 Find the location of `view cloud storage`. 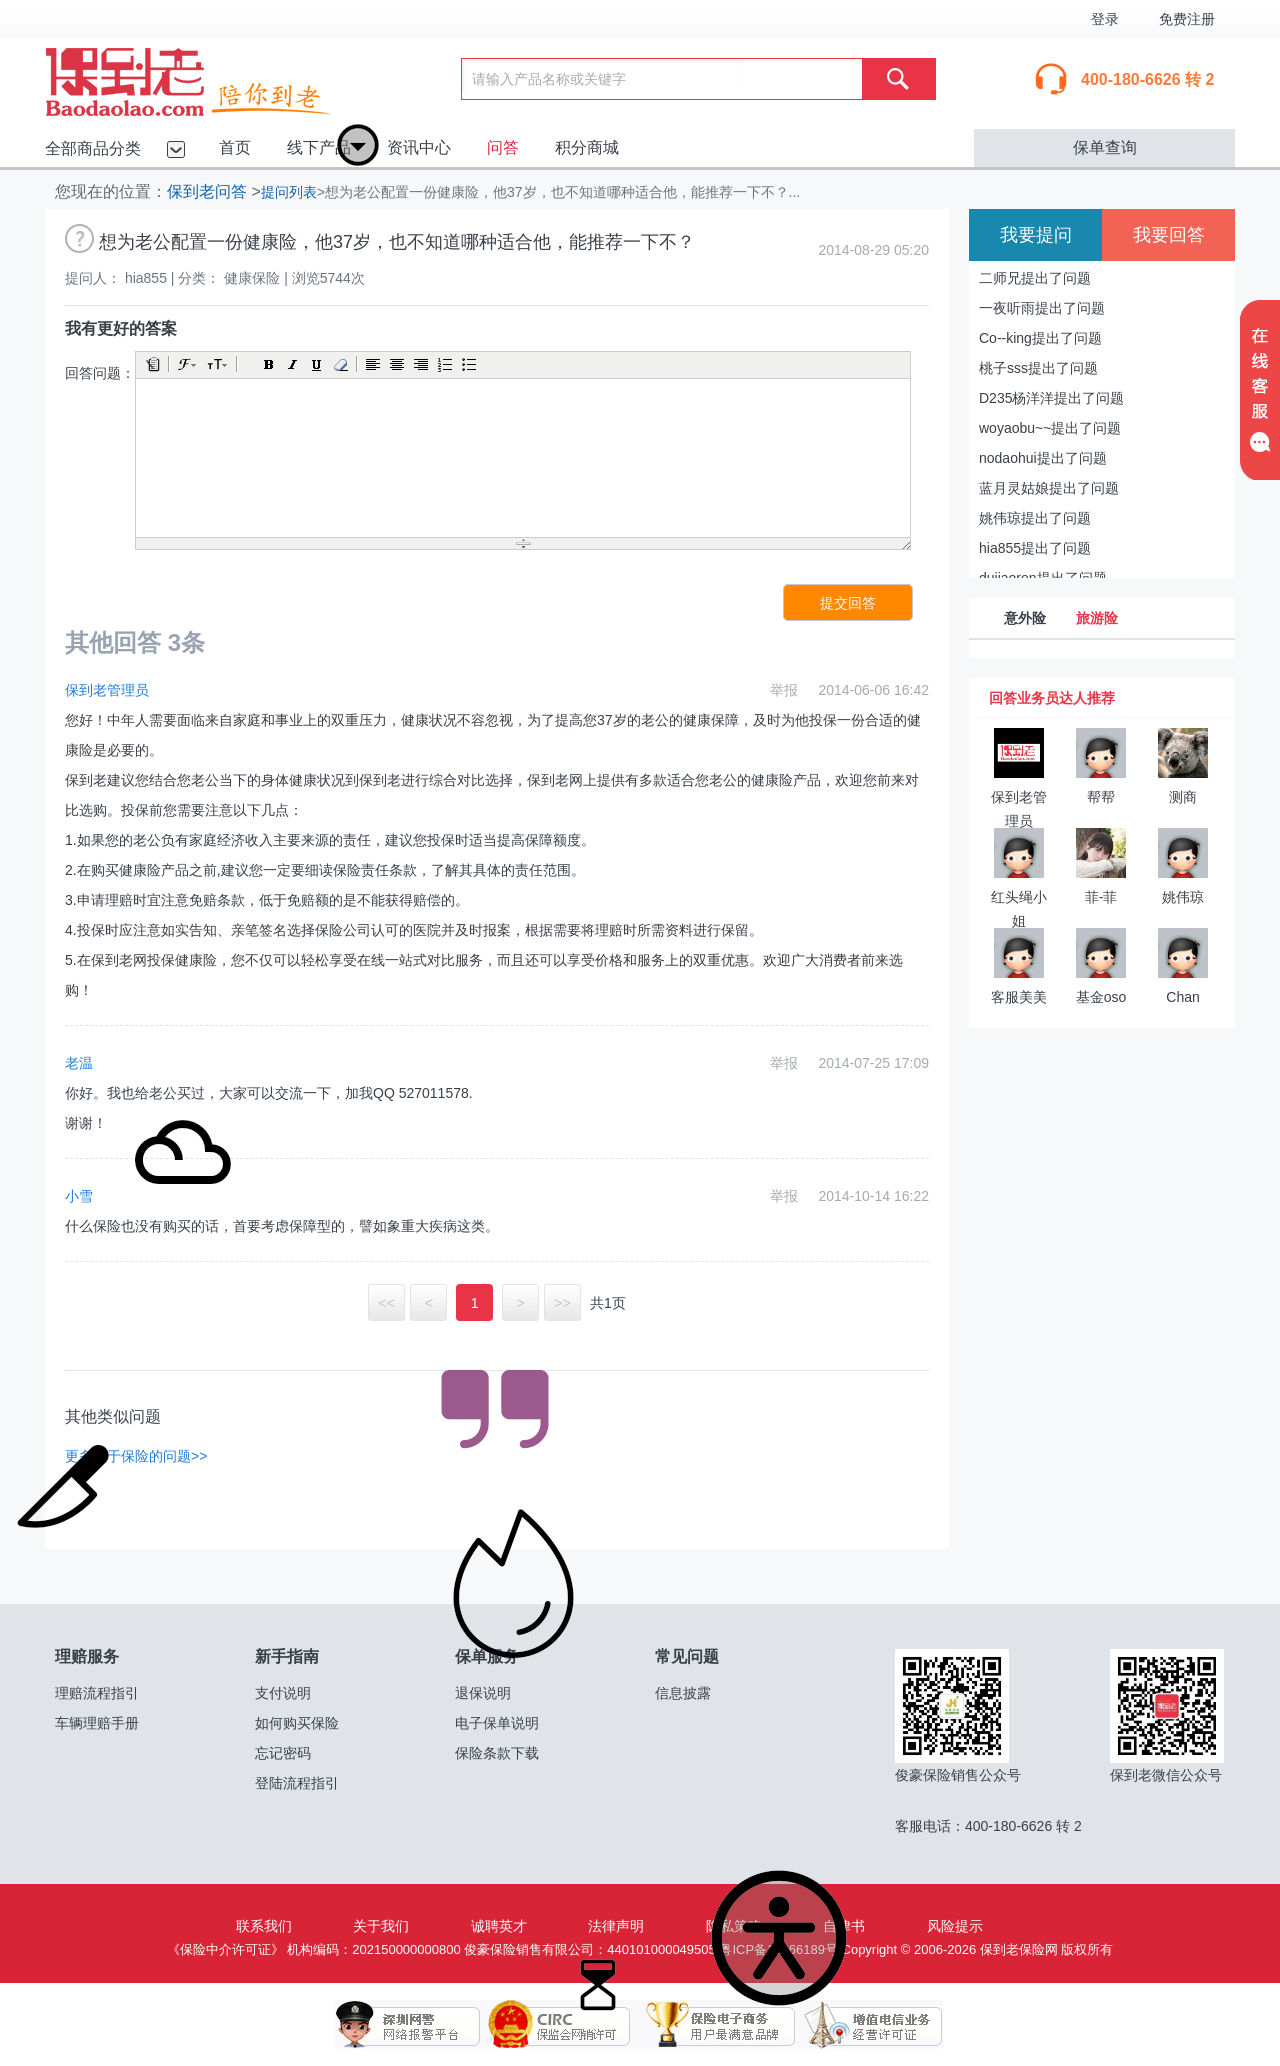

view cloud storage is located at coordinates (183, 1152).